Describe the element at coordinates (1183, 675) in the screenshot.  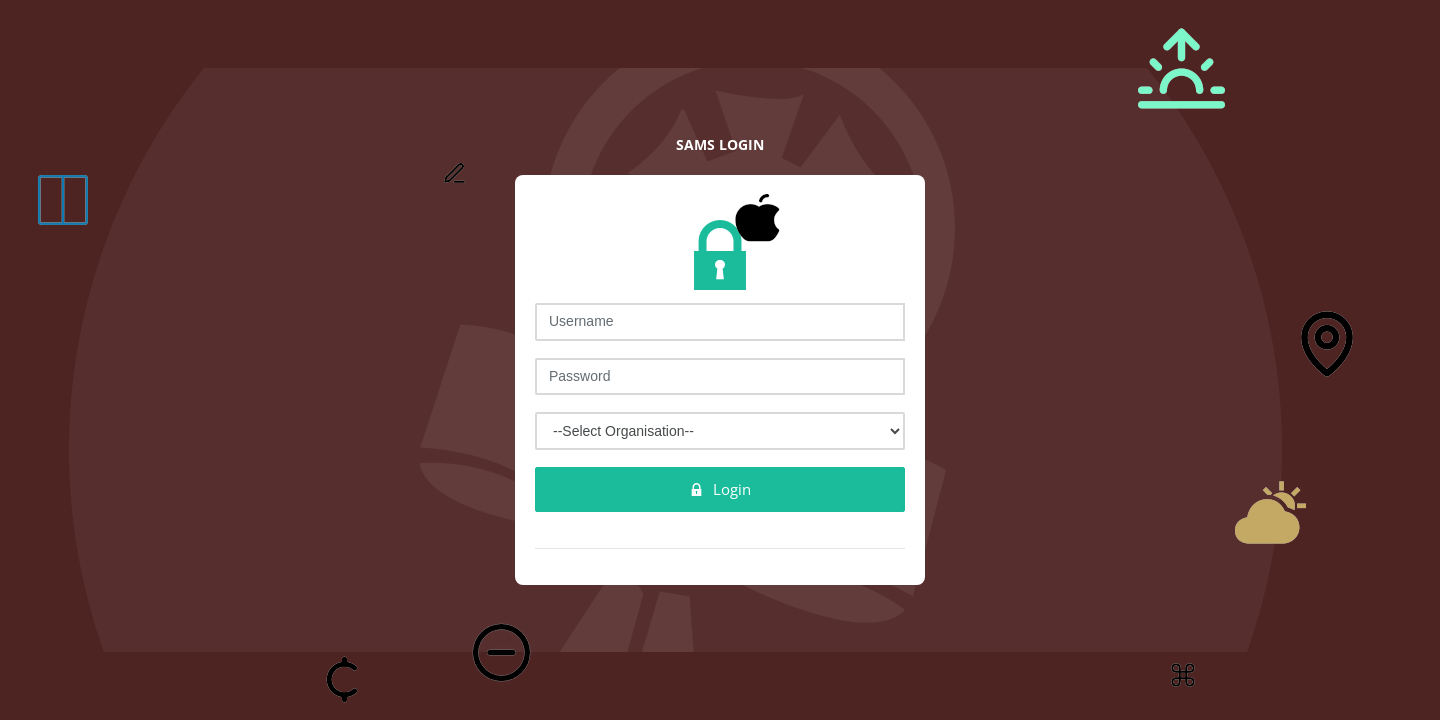
I see `access keyboard shortcuts` at that location.